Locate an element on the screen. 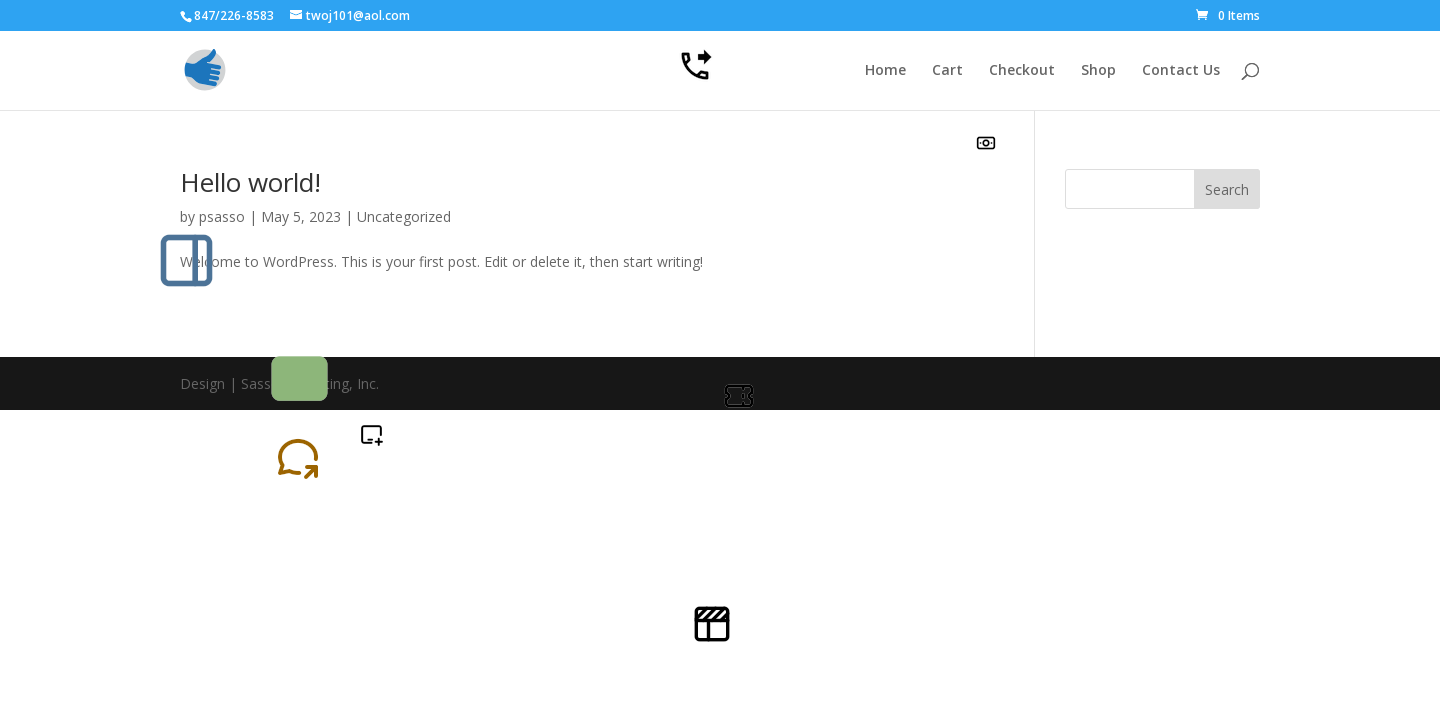  insert a new row into a table is located at coordinates (712, 624).